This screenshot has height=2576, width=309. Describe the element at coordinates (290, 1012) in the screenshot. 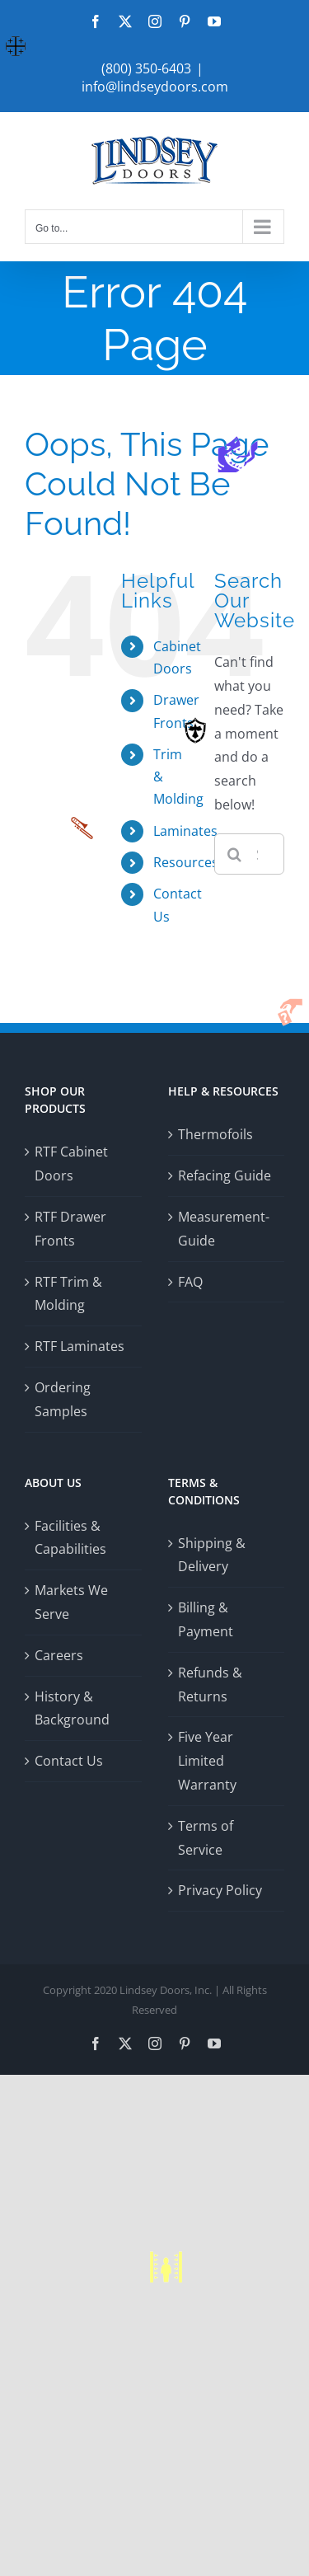

I see `draw a random card from the deck` at that location.